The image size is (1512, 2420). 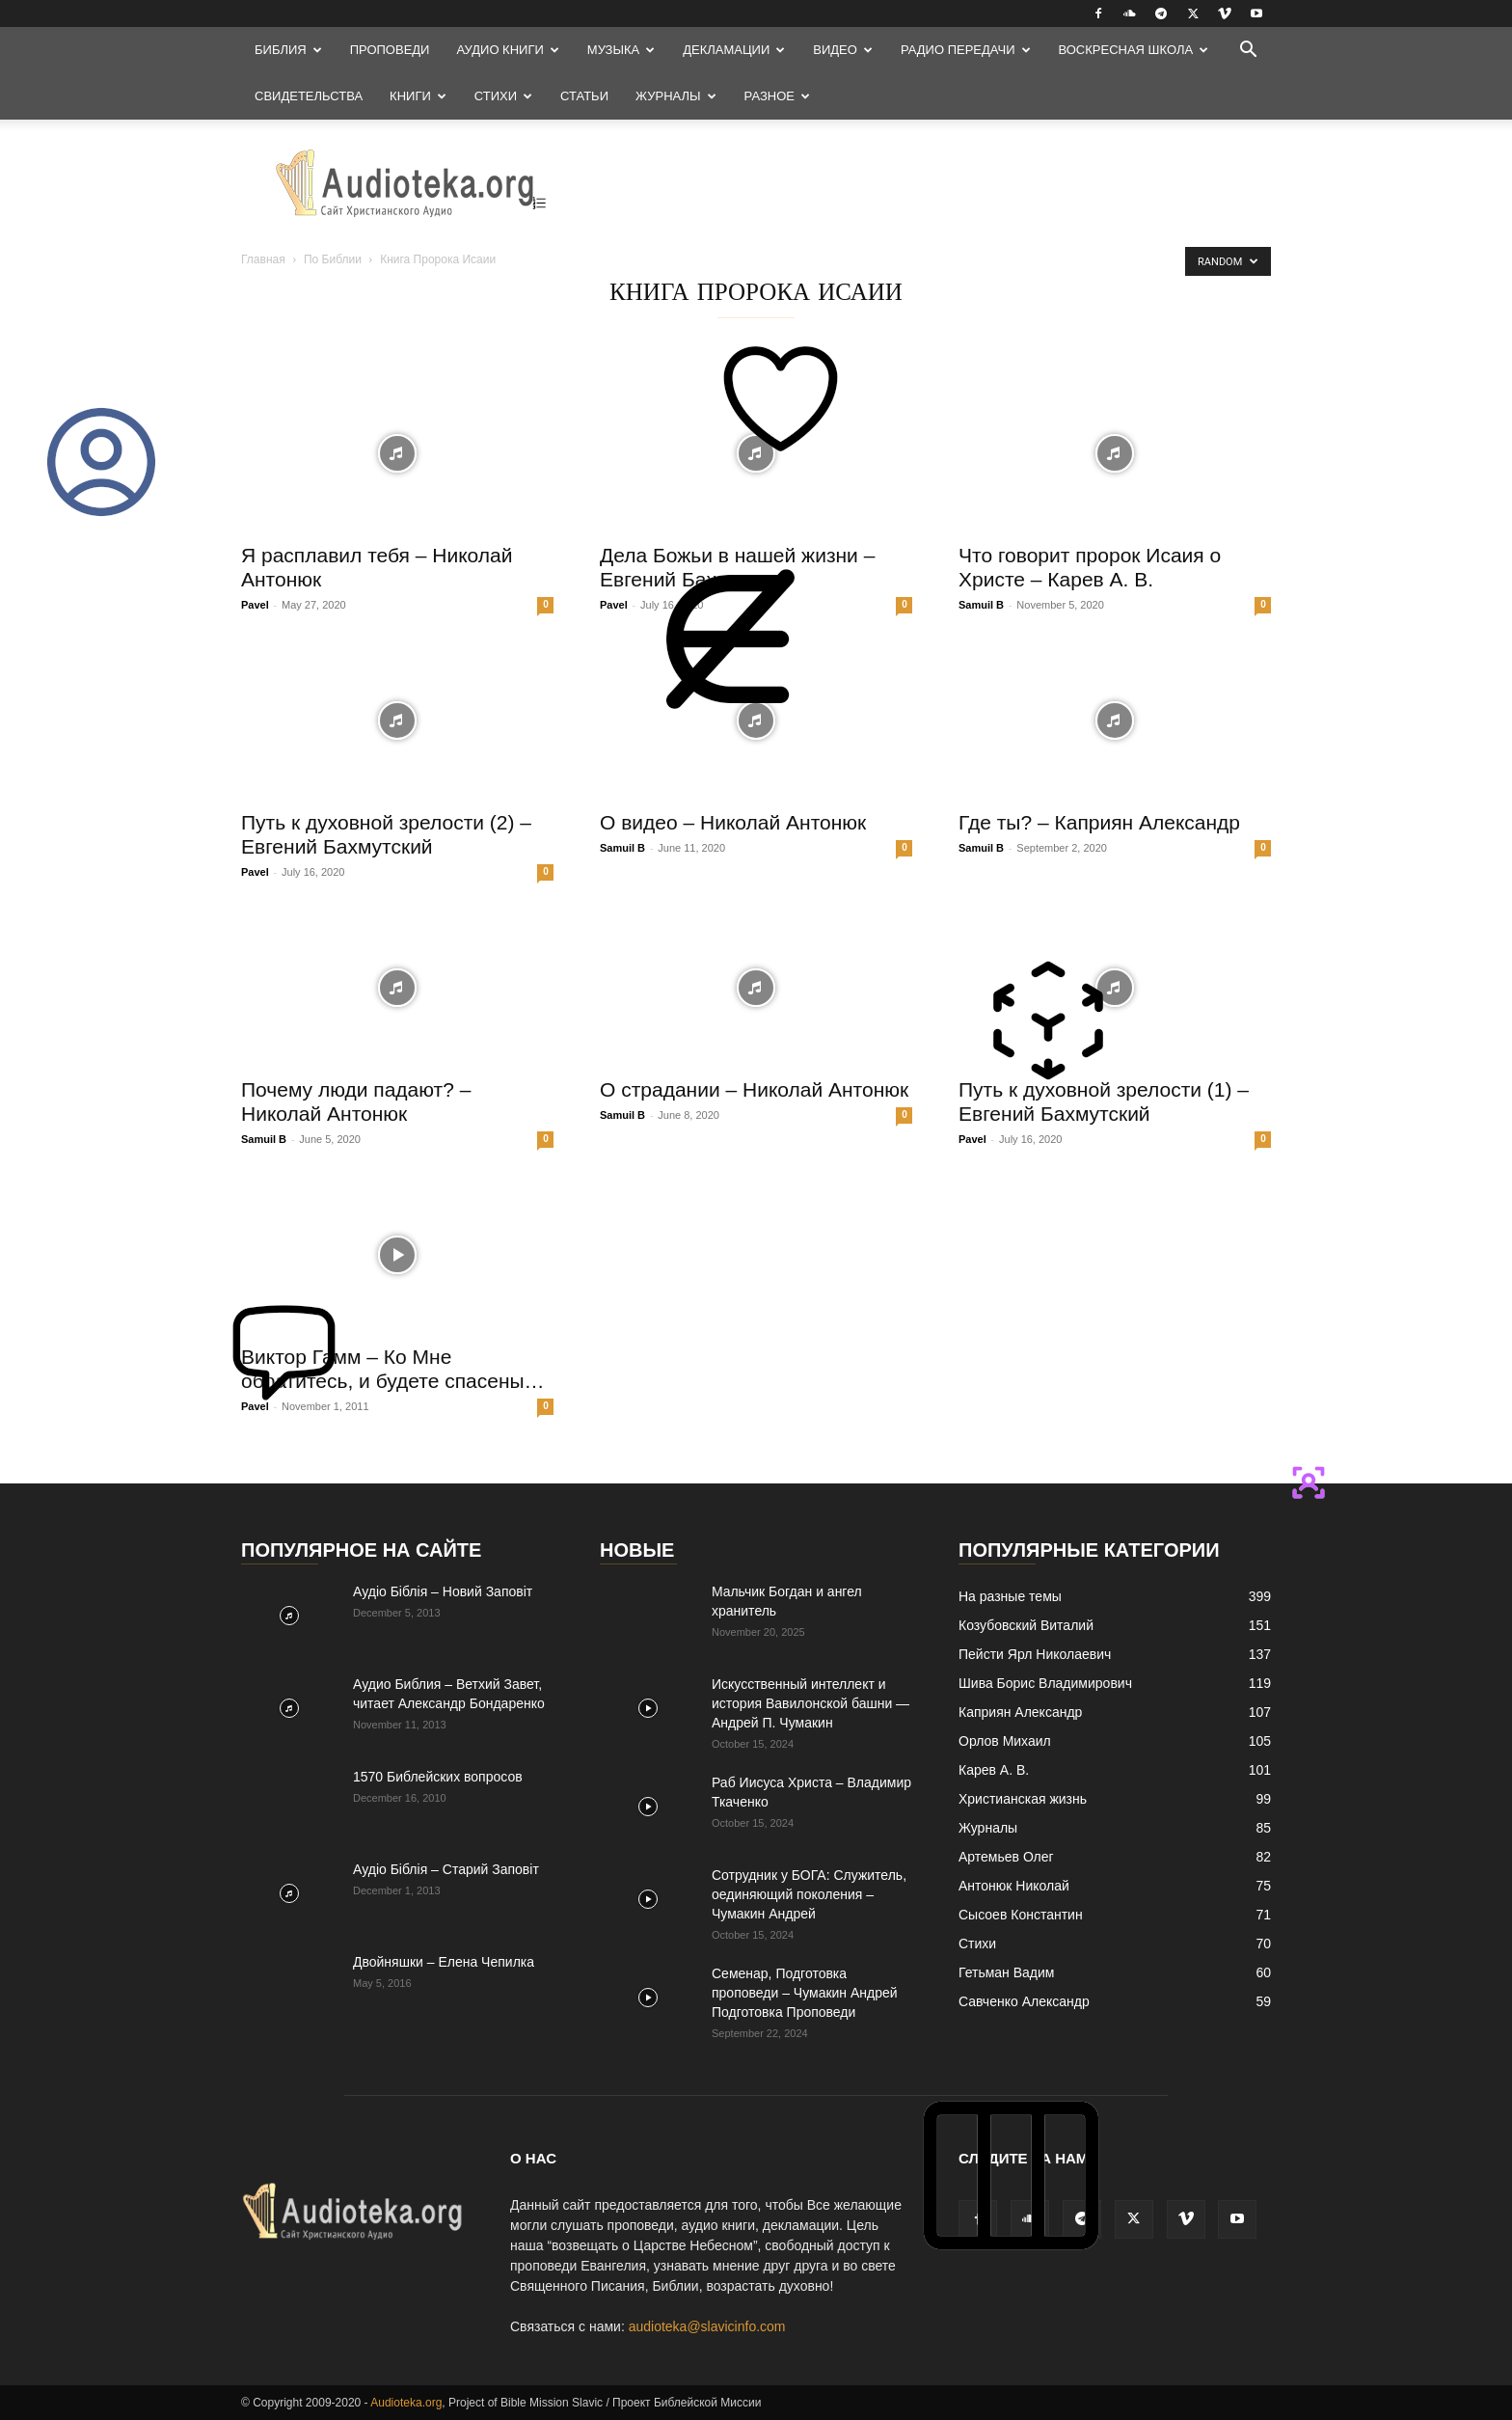 What do you see at coordinates (101, 462) in the screenshot?
I see `view your profile` at bounding box center [101, 462].